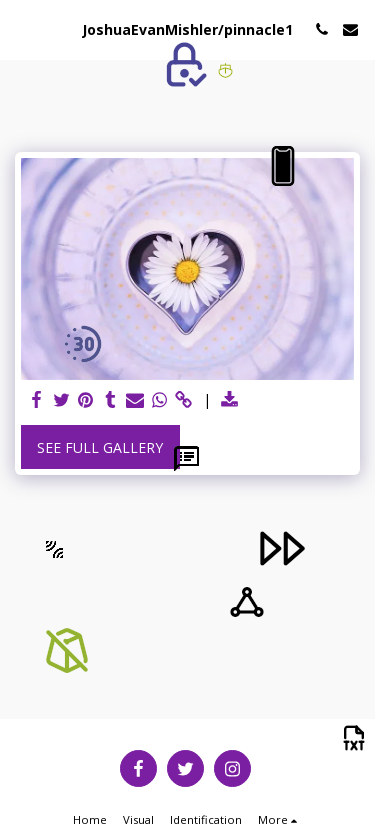 The width and height of the screenshot is (375, 824). Describe the element at coordinates (187, 459) in the screenshot. I see `view speaker notes or presentation talking points` at that location.